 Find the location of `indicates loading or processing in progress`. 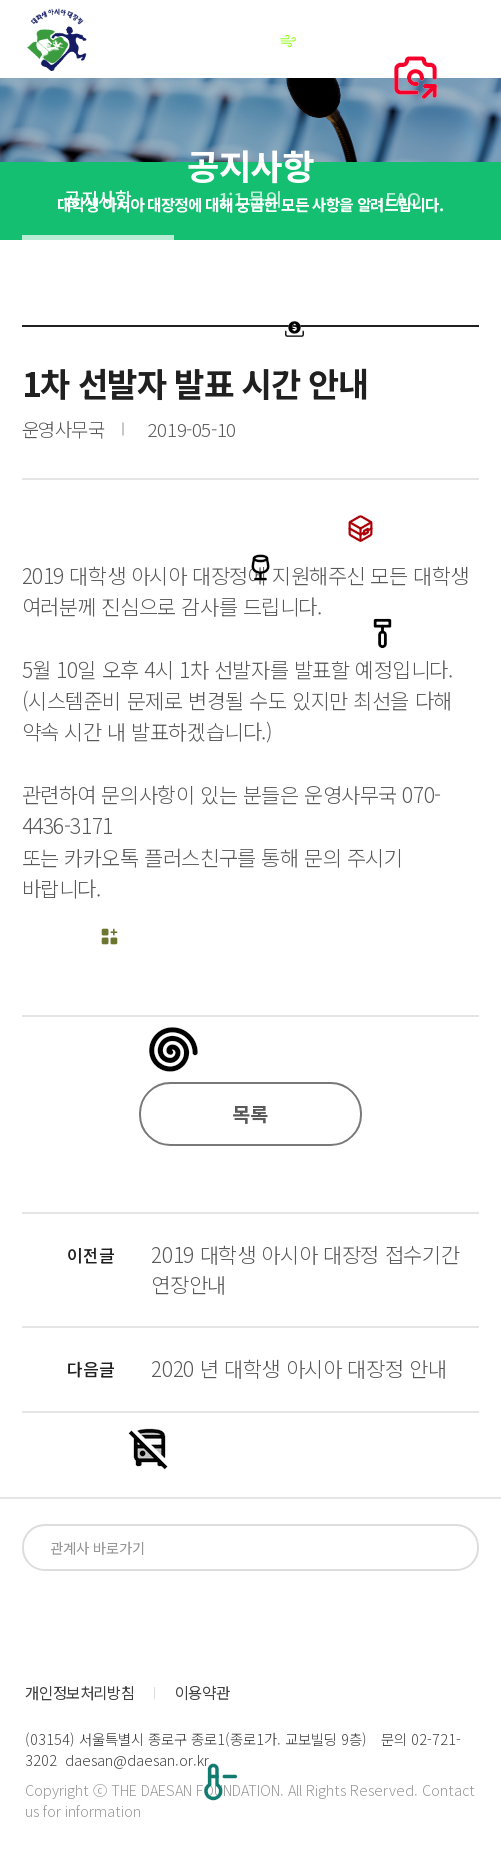

indicates loading or processing in progress is located at coordinates (171, 1050).